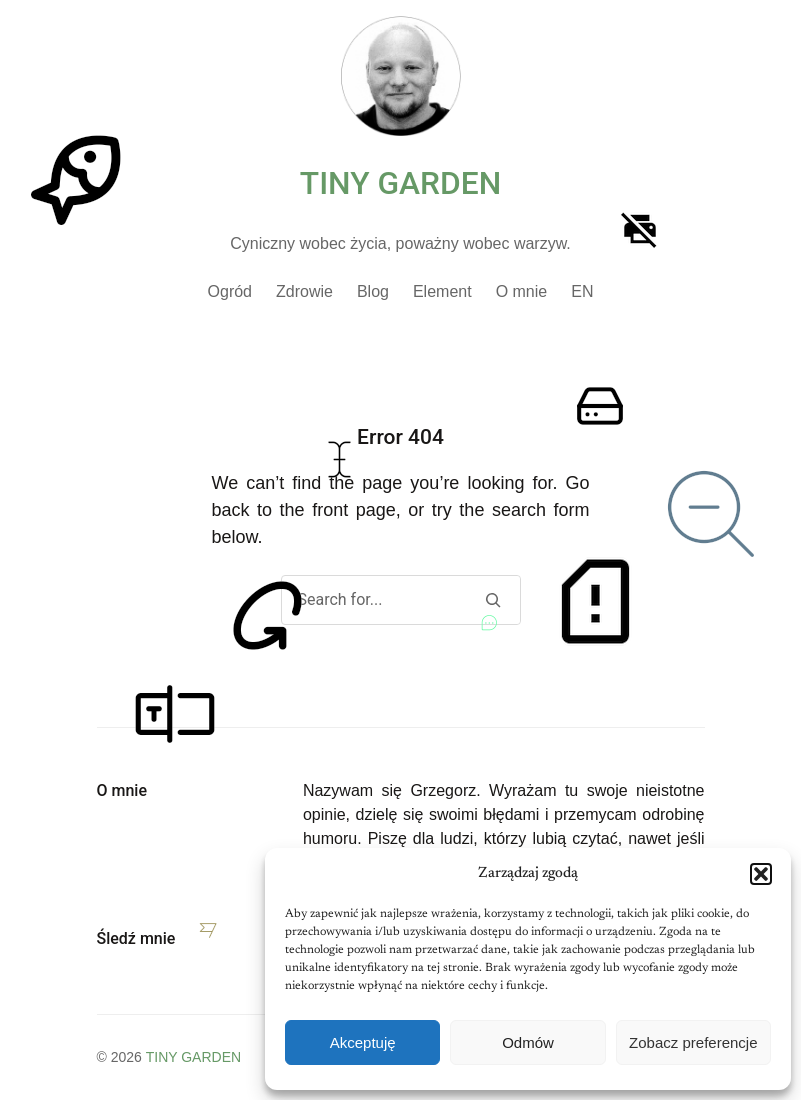  What do you see at coordinates (711, 514) in the screenshot?
I see `zoom out of current view` at bounding box center [711, 514].